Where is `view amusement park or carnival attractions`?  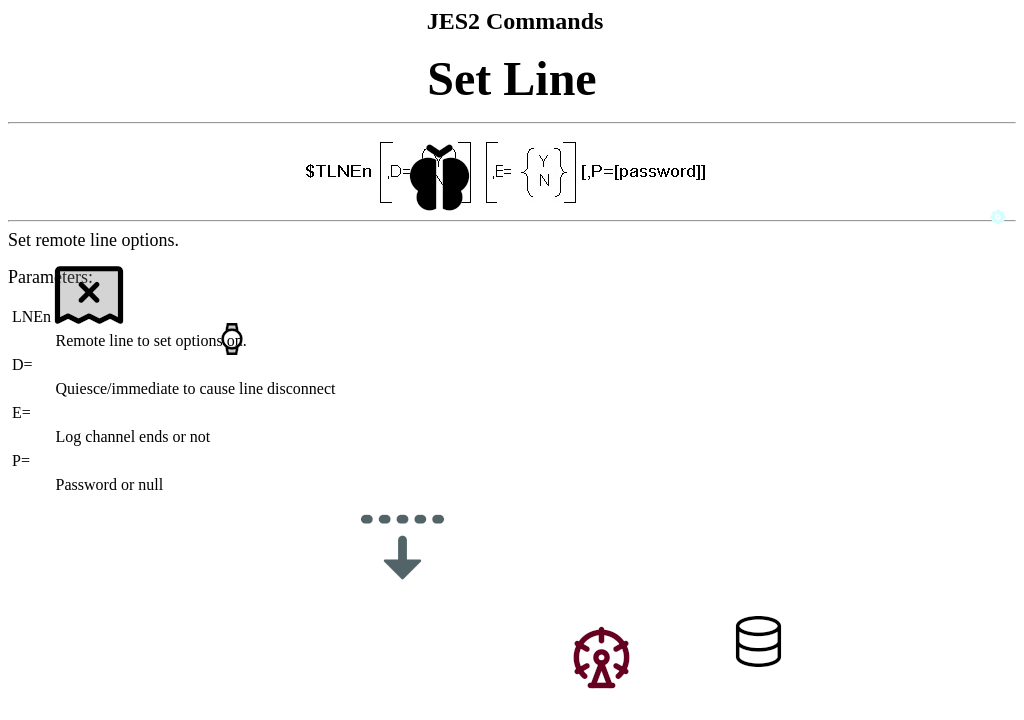 view amusement park or carnival attractions is located at coordinates (601, 657).